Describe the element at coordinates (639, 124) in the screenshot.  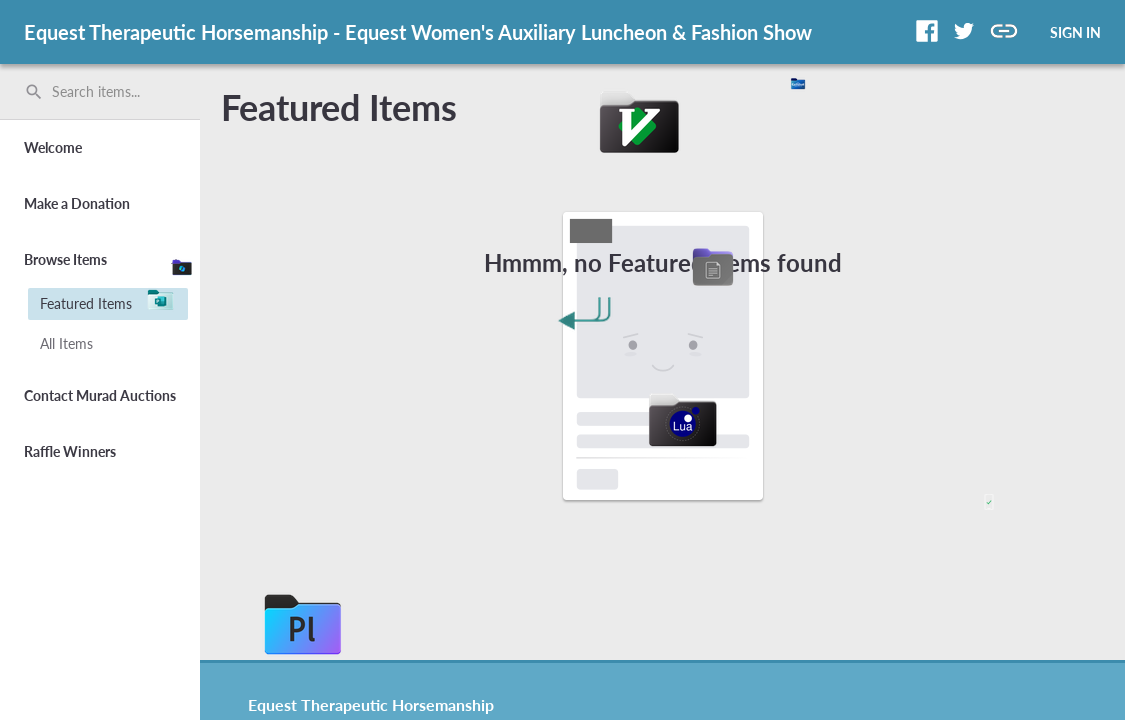
I see `folder containing vim editor configuration files` at that location.